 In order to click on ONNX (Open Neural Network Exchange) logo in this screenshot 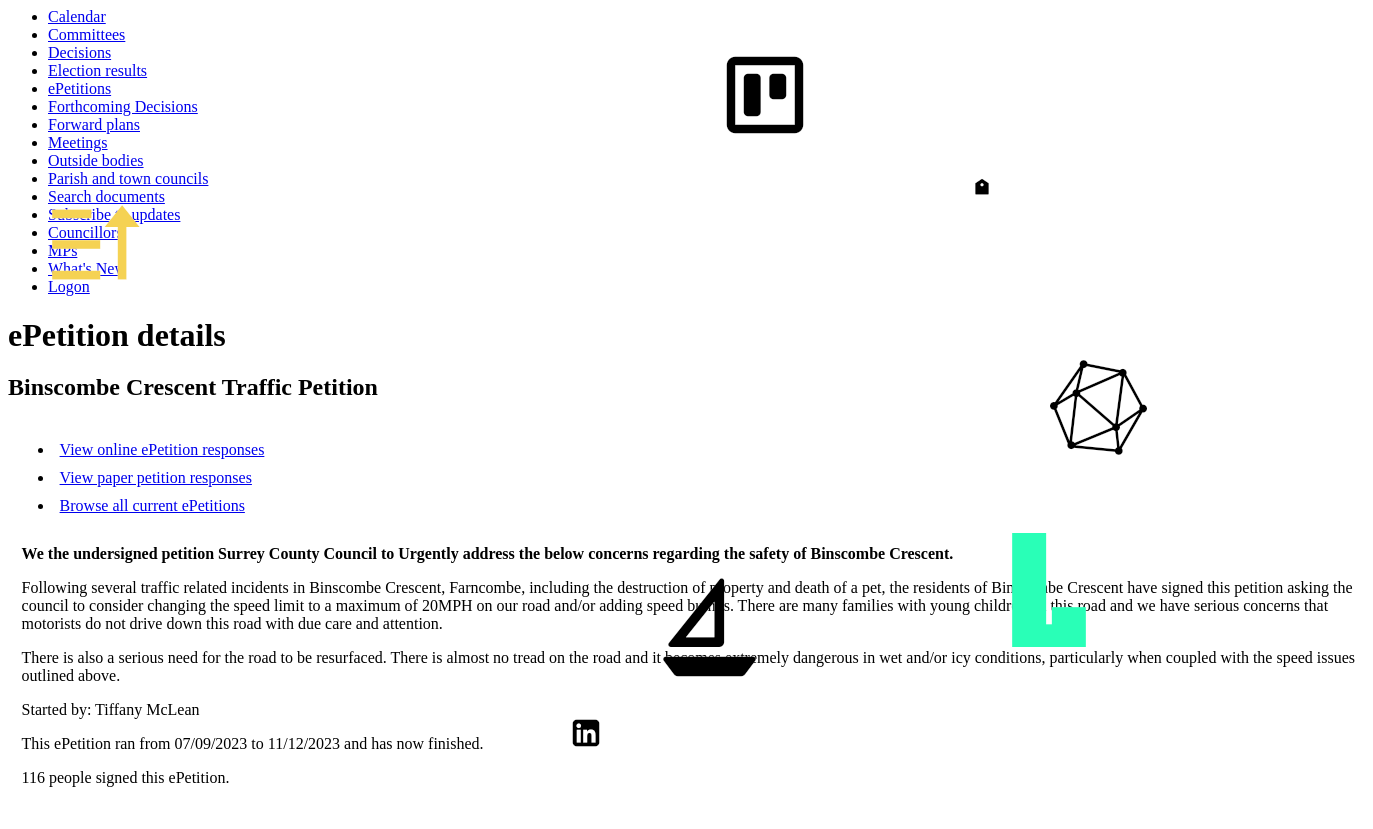, I will do `click(1098, 407)`.